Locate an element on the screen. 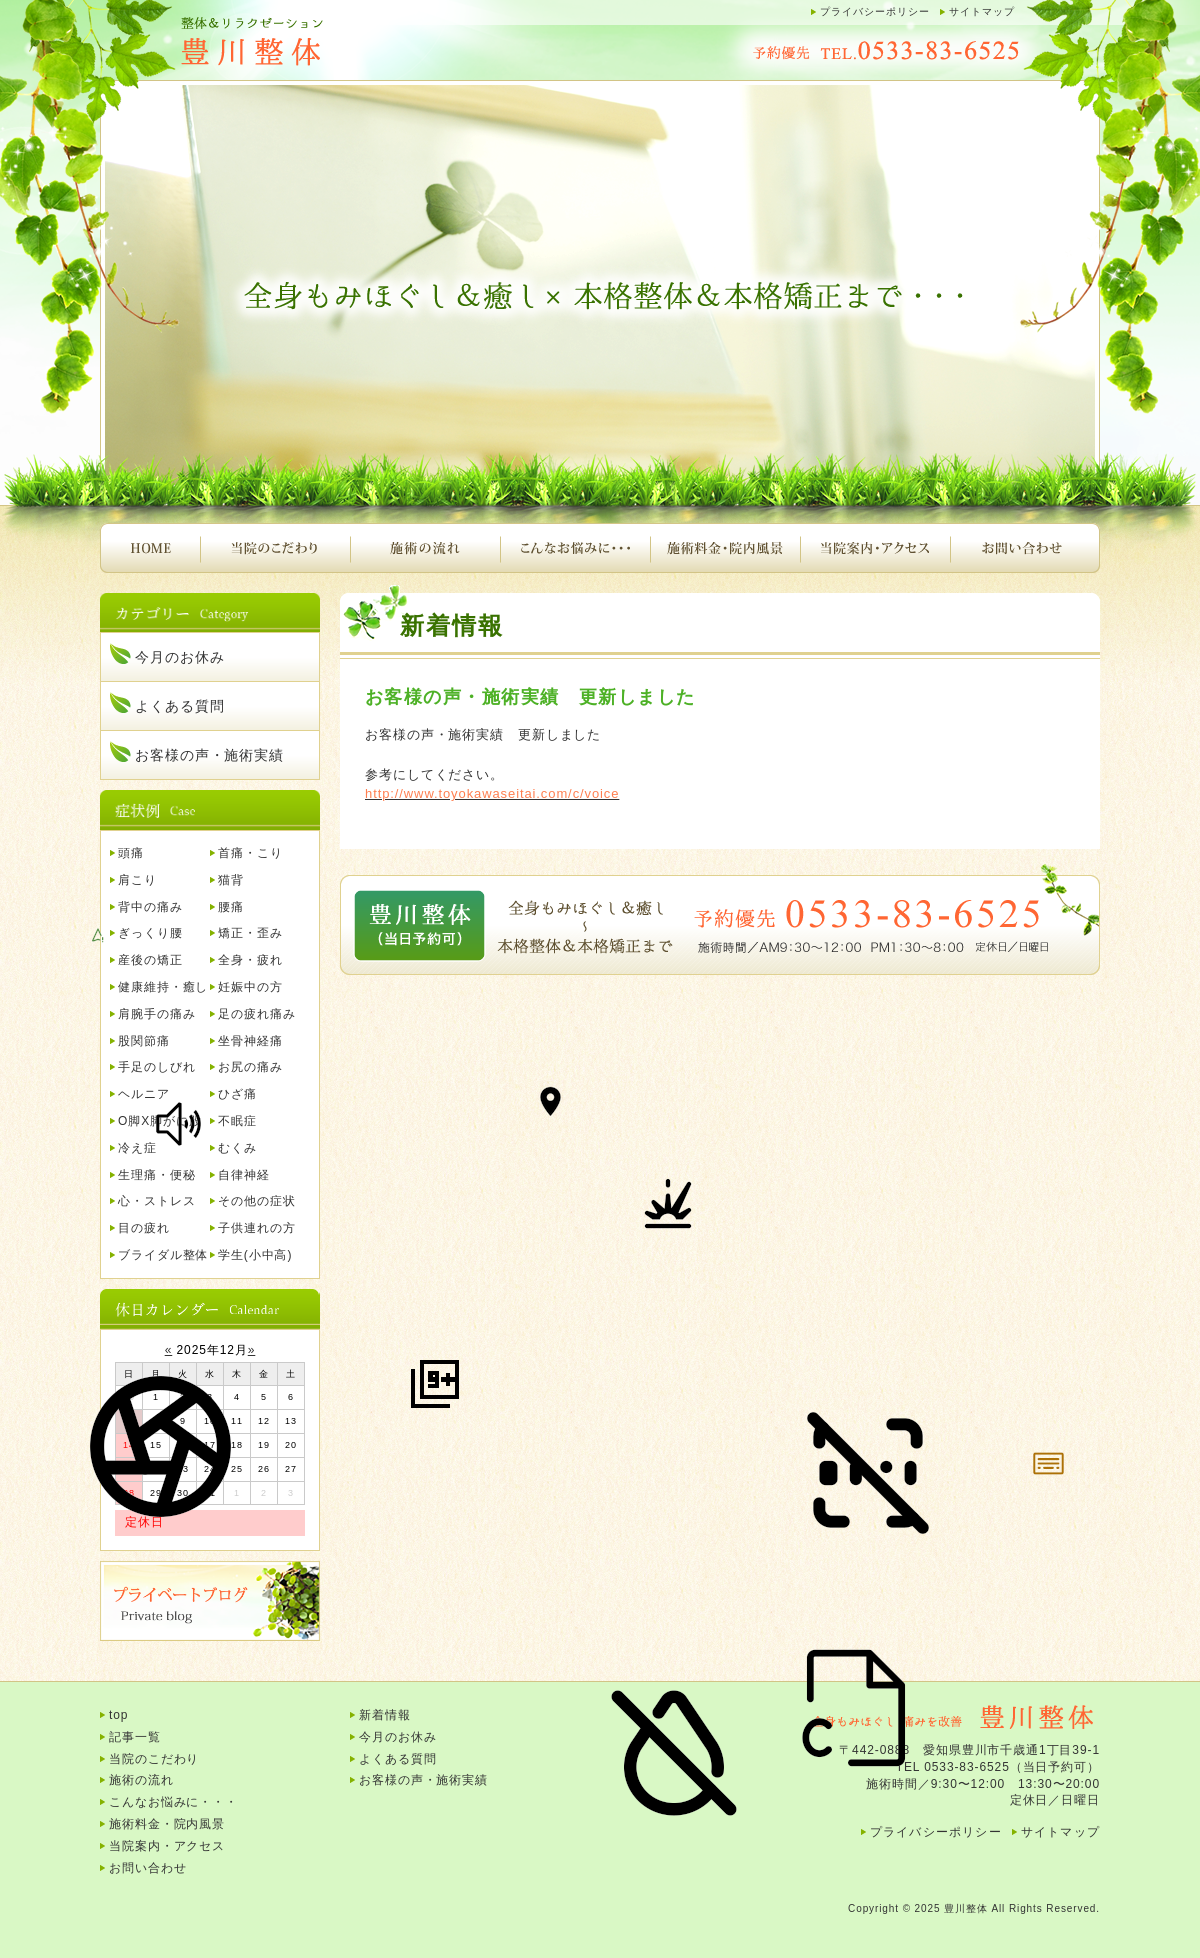  indicates an explosion or blast effect is located at coordinates (668, 1205).